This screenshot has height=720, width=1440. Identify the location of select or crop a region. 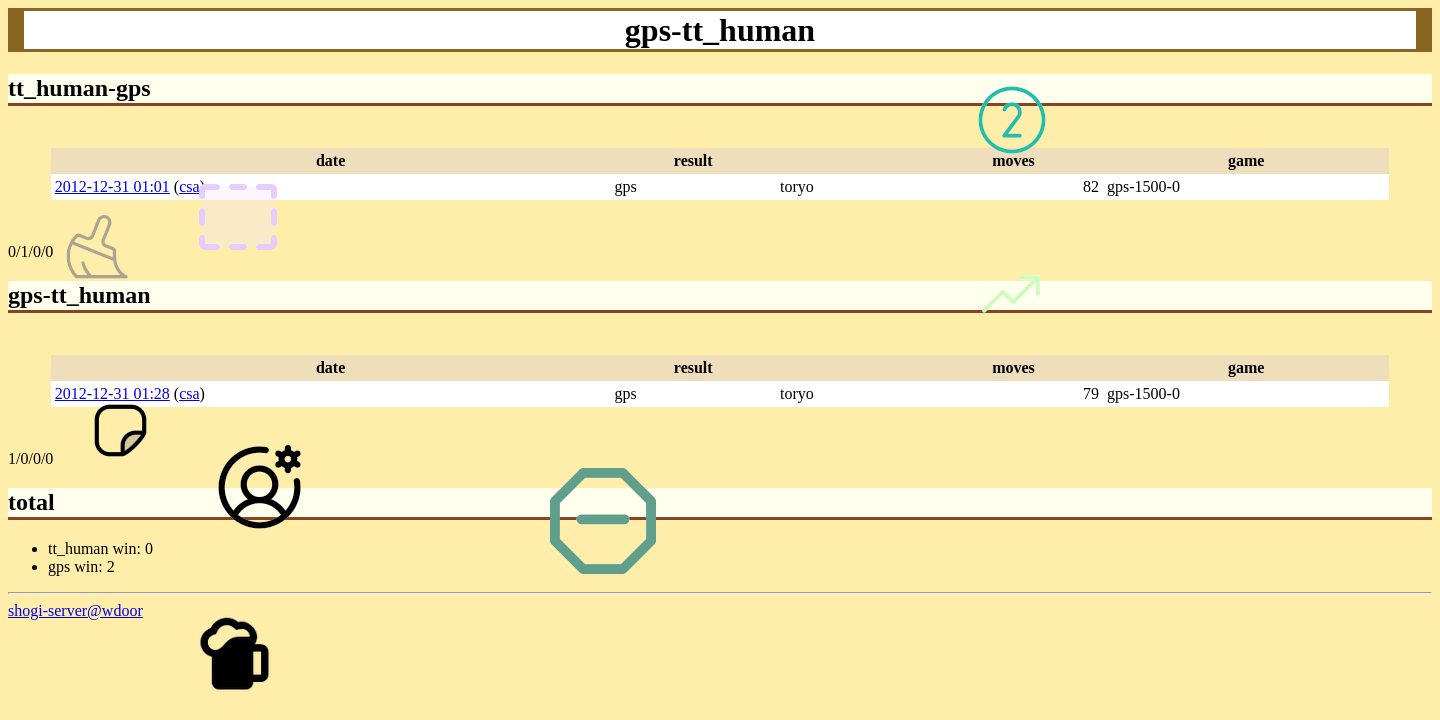
(238, 217).